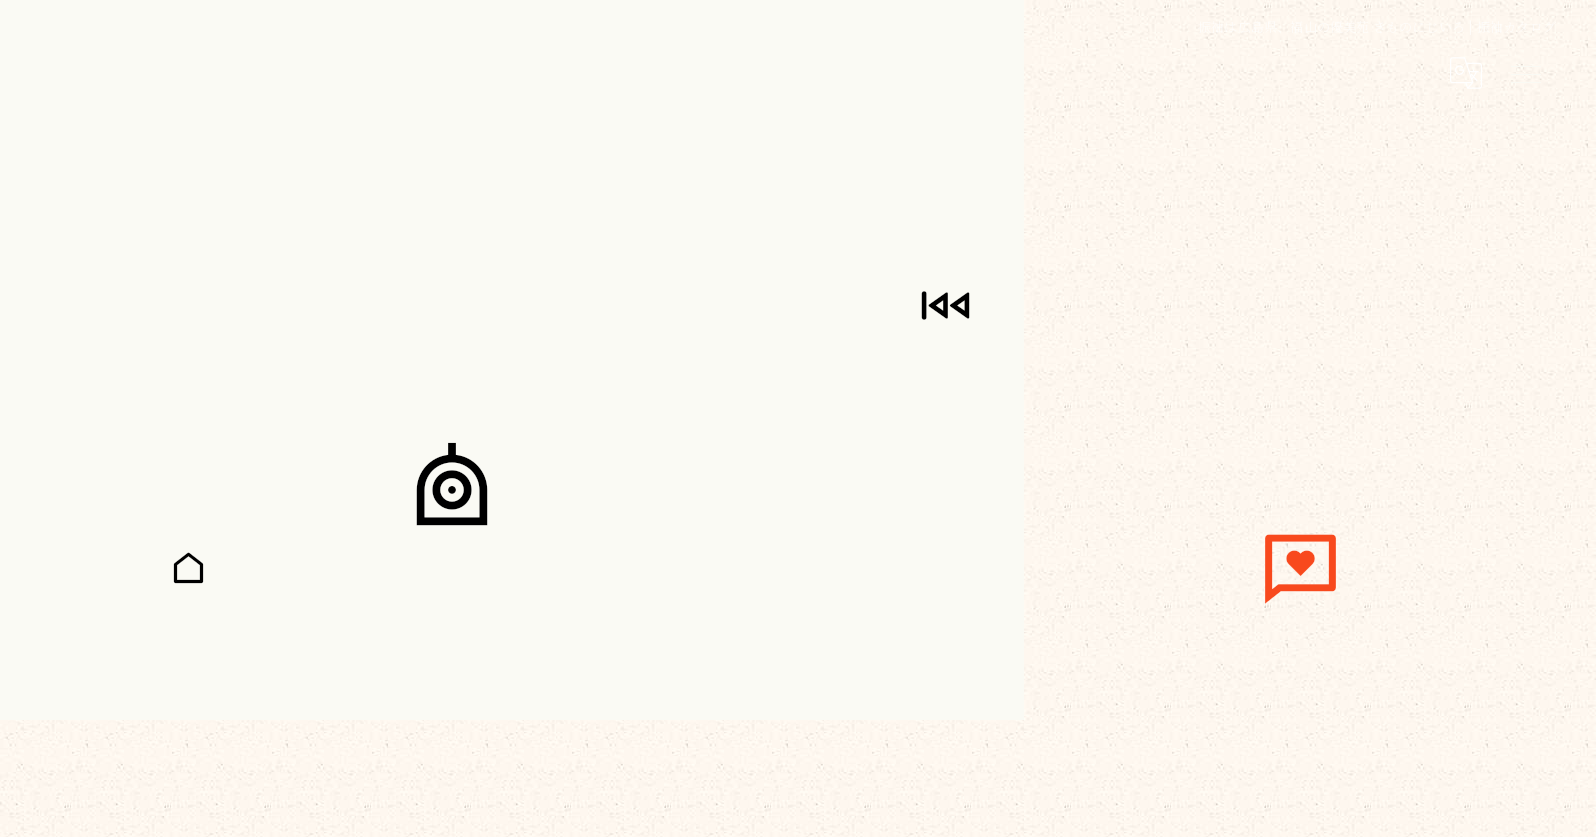 The width and height of the screenshot is (1596, 837). What do you see at coordinates (188, 568) in the screenshot?
I see `navigate to home screen` at bounding box center [188, 568].